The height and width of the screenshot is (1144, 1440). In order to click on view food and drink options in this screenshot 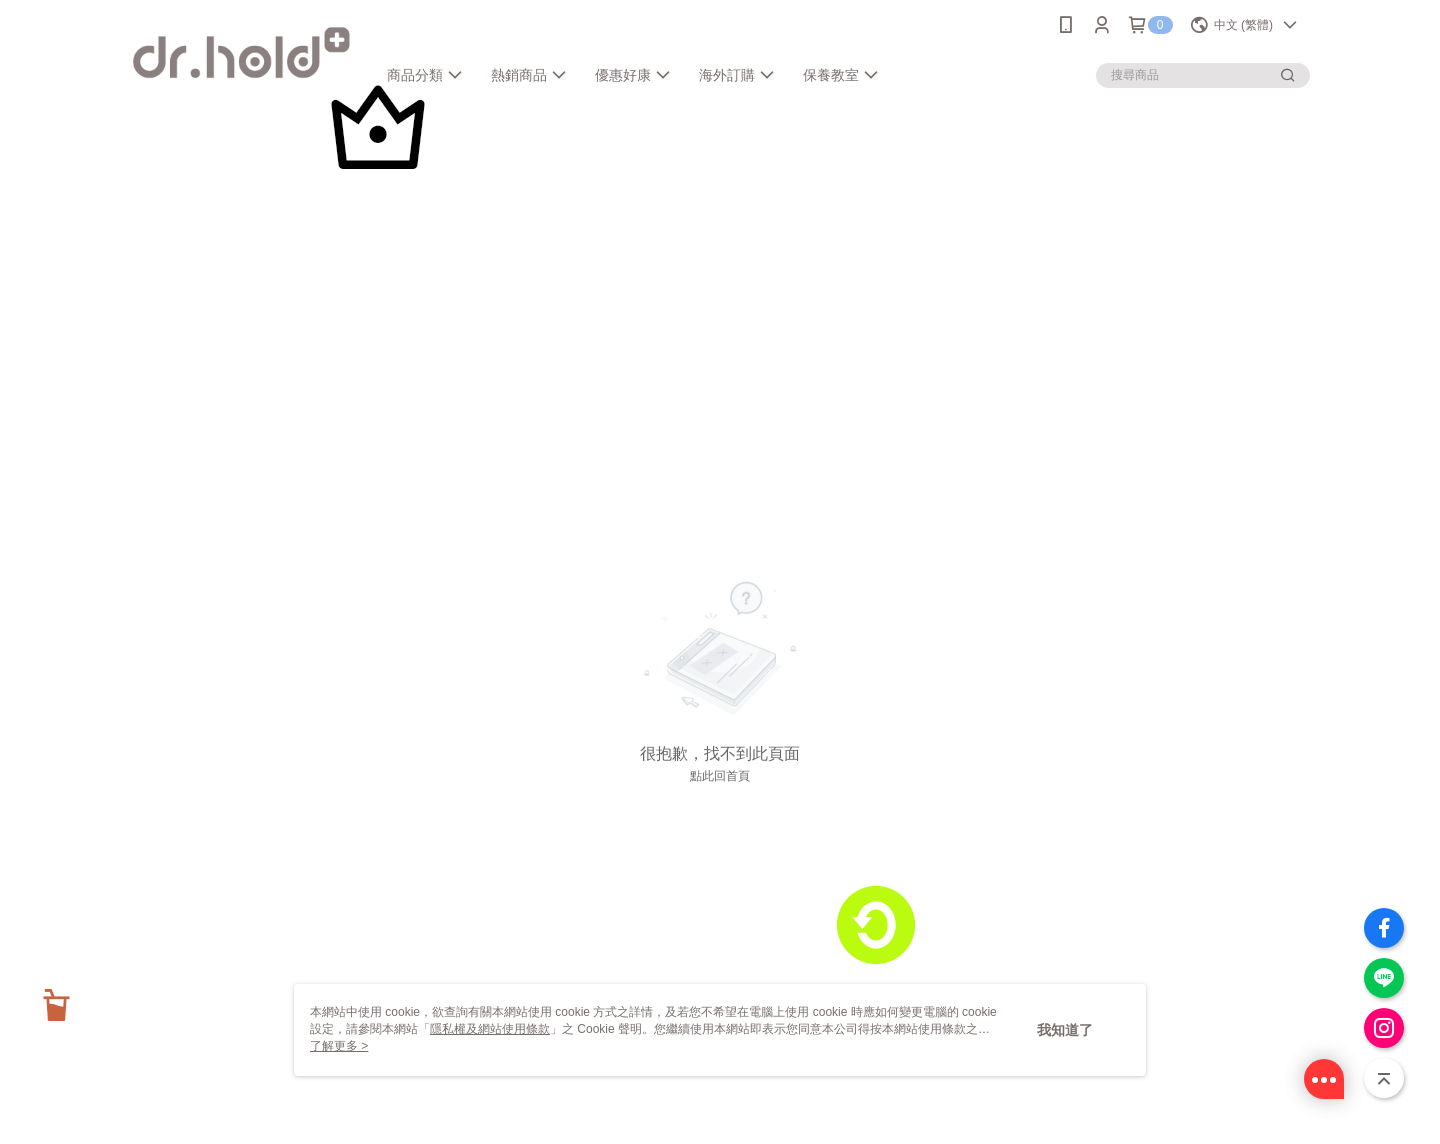, I will do `click(56, 1006)`.